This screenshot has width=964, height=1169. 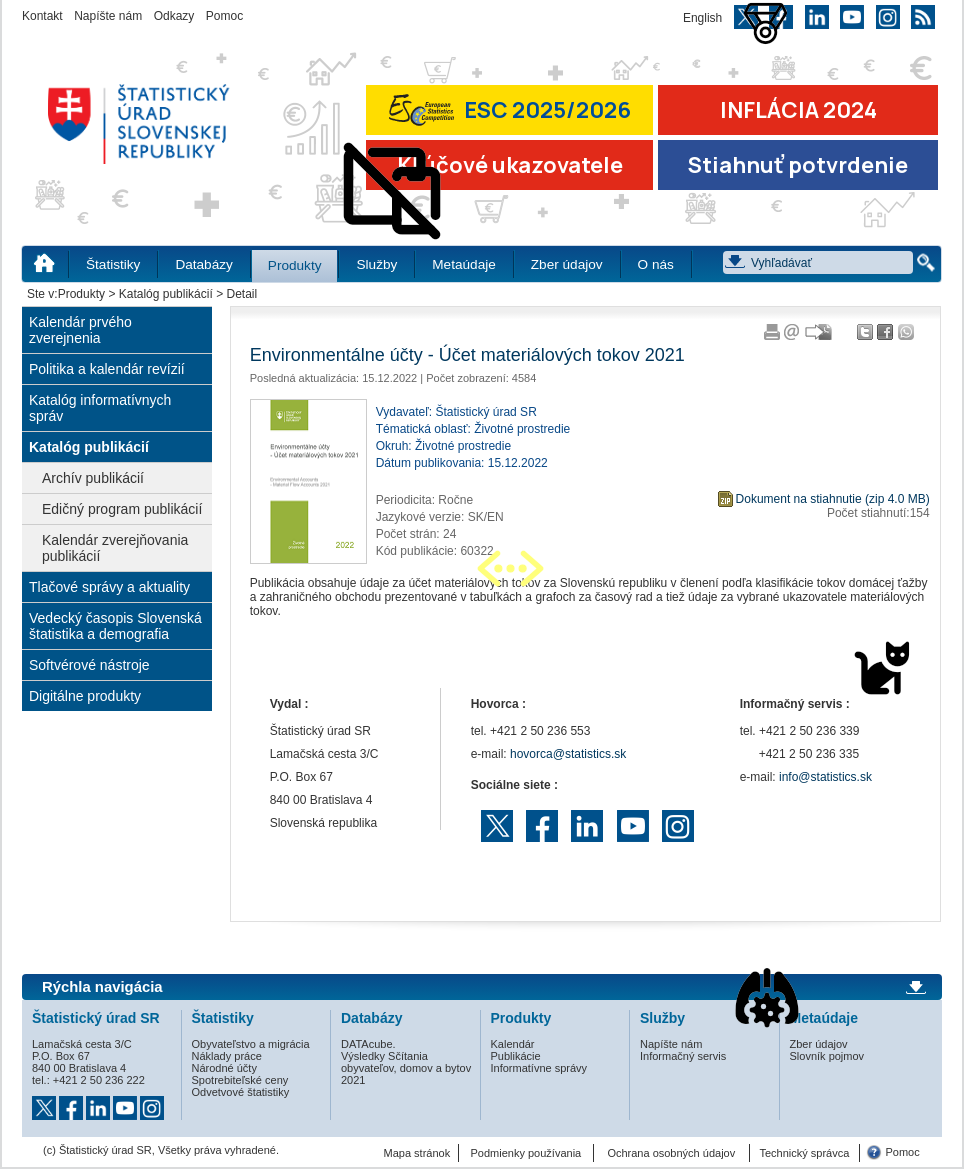 I want to click on devices are disconnected or unavailable, so click(x=392, y=191).